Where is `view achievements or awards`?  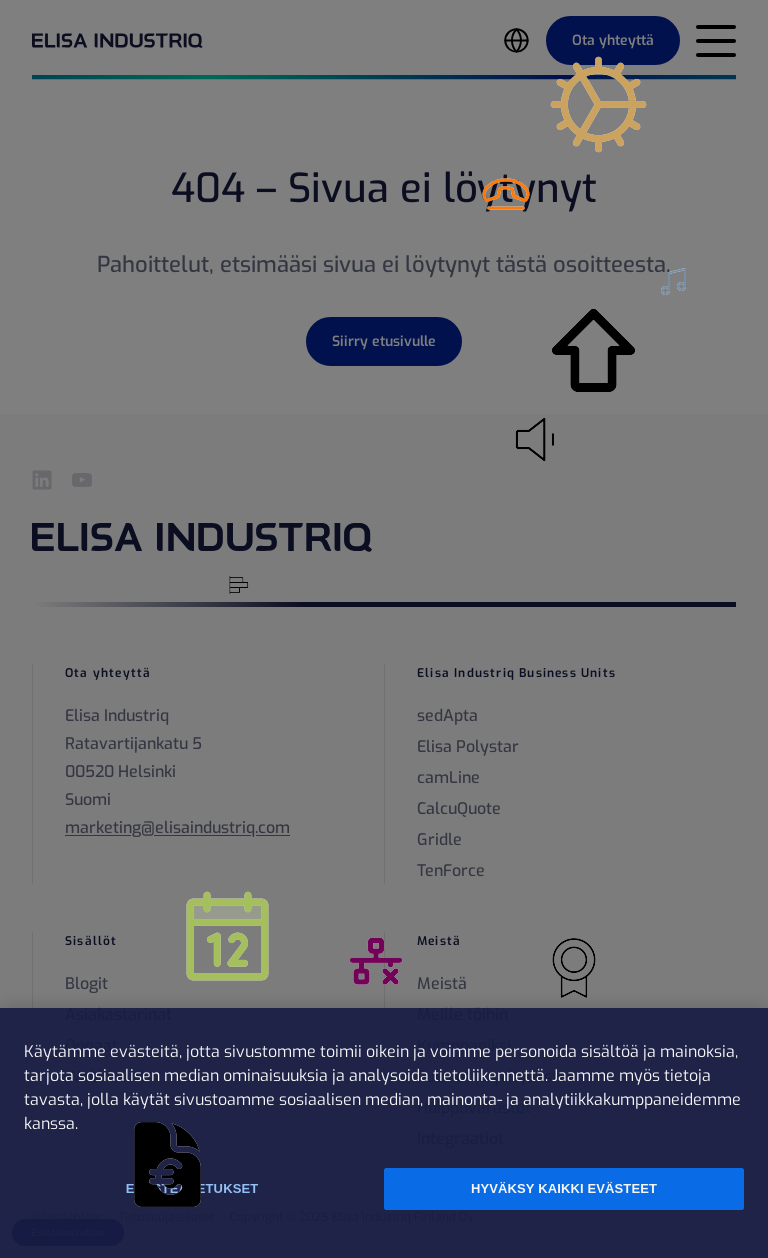 view achievements or awards is located at coordinates (574, 968).